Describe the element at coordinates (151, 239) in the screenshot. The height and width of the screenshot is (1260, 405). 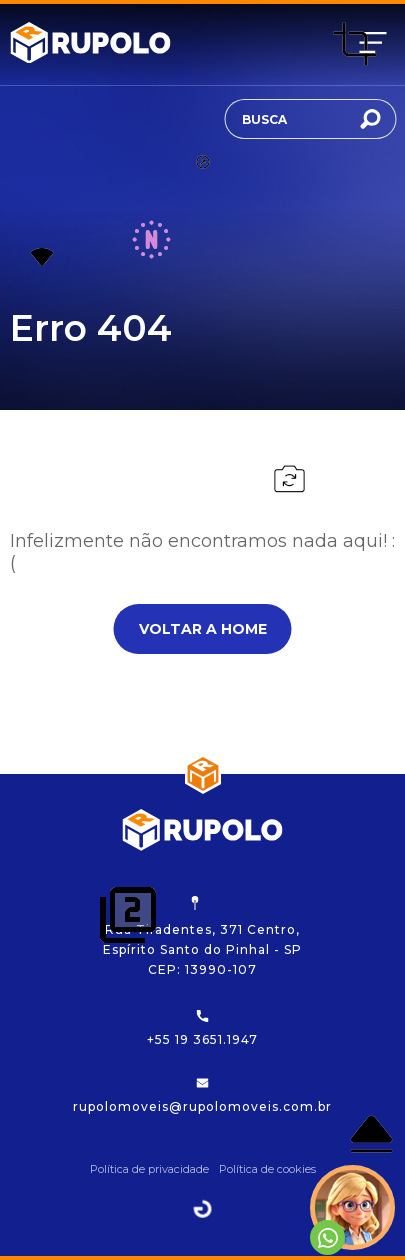
I see `indicates a draft or pending status for an item` at that location.